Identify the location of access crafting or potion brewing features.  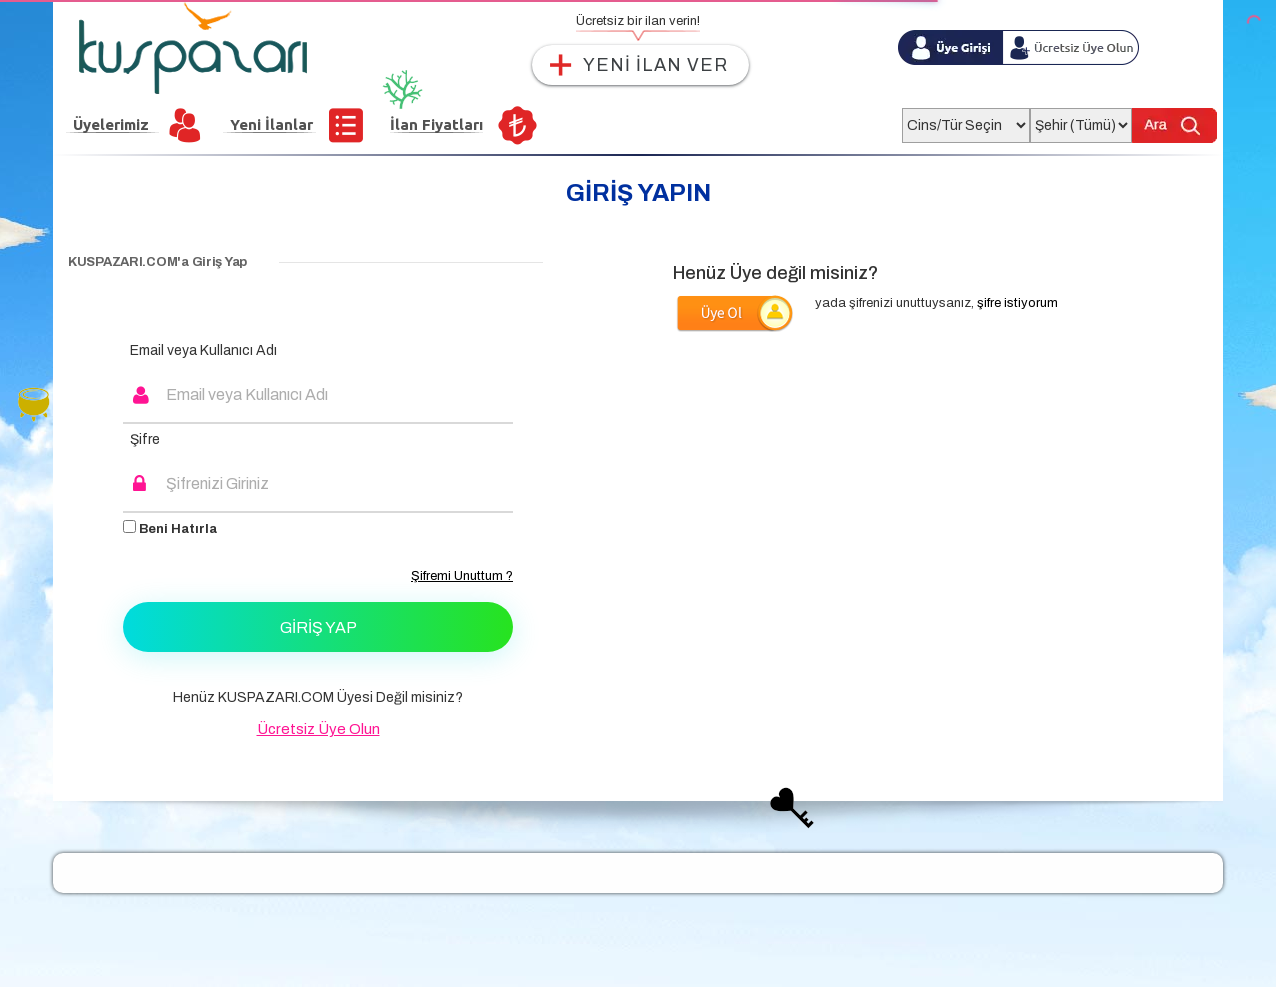
(33, 404).